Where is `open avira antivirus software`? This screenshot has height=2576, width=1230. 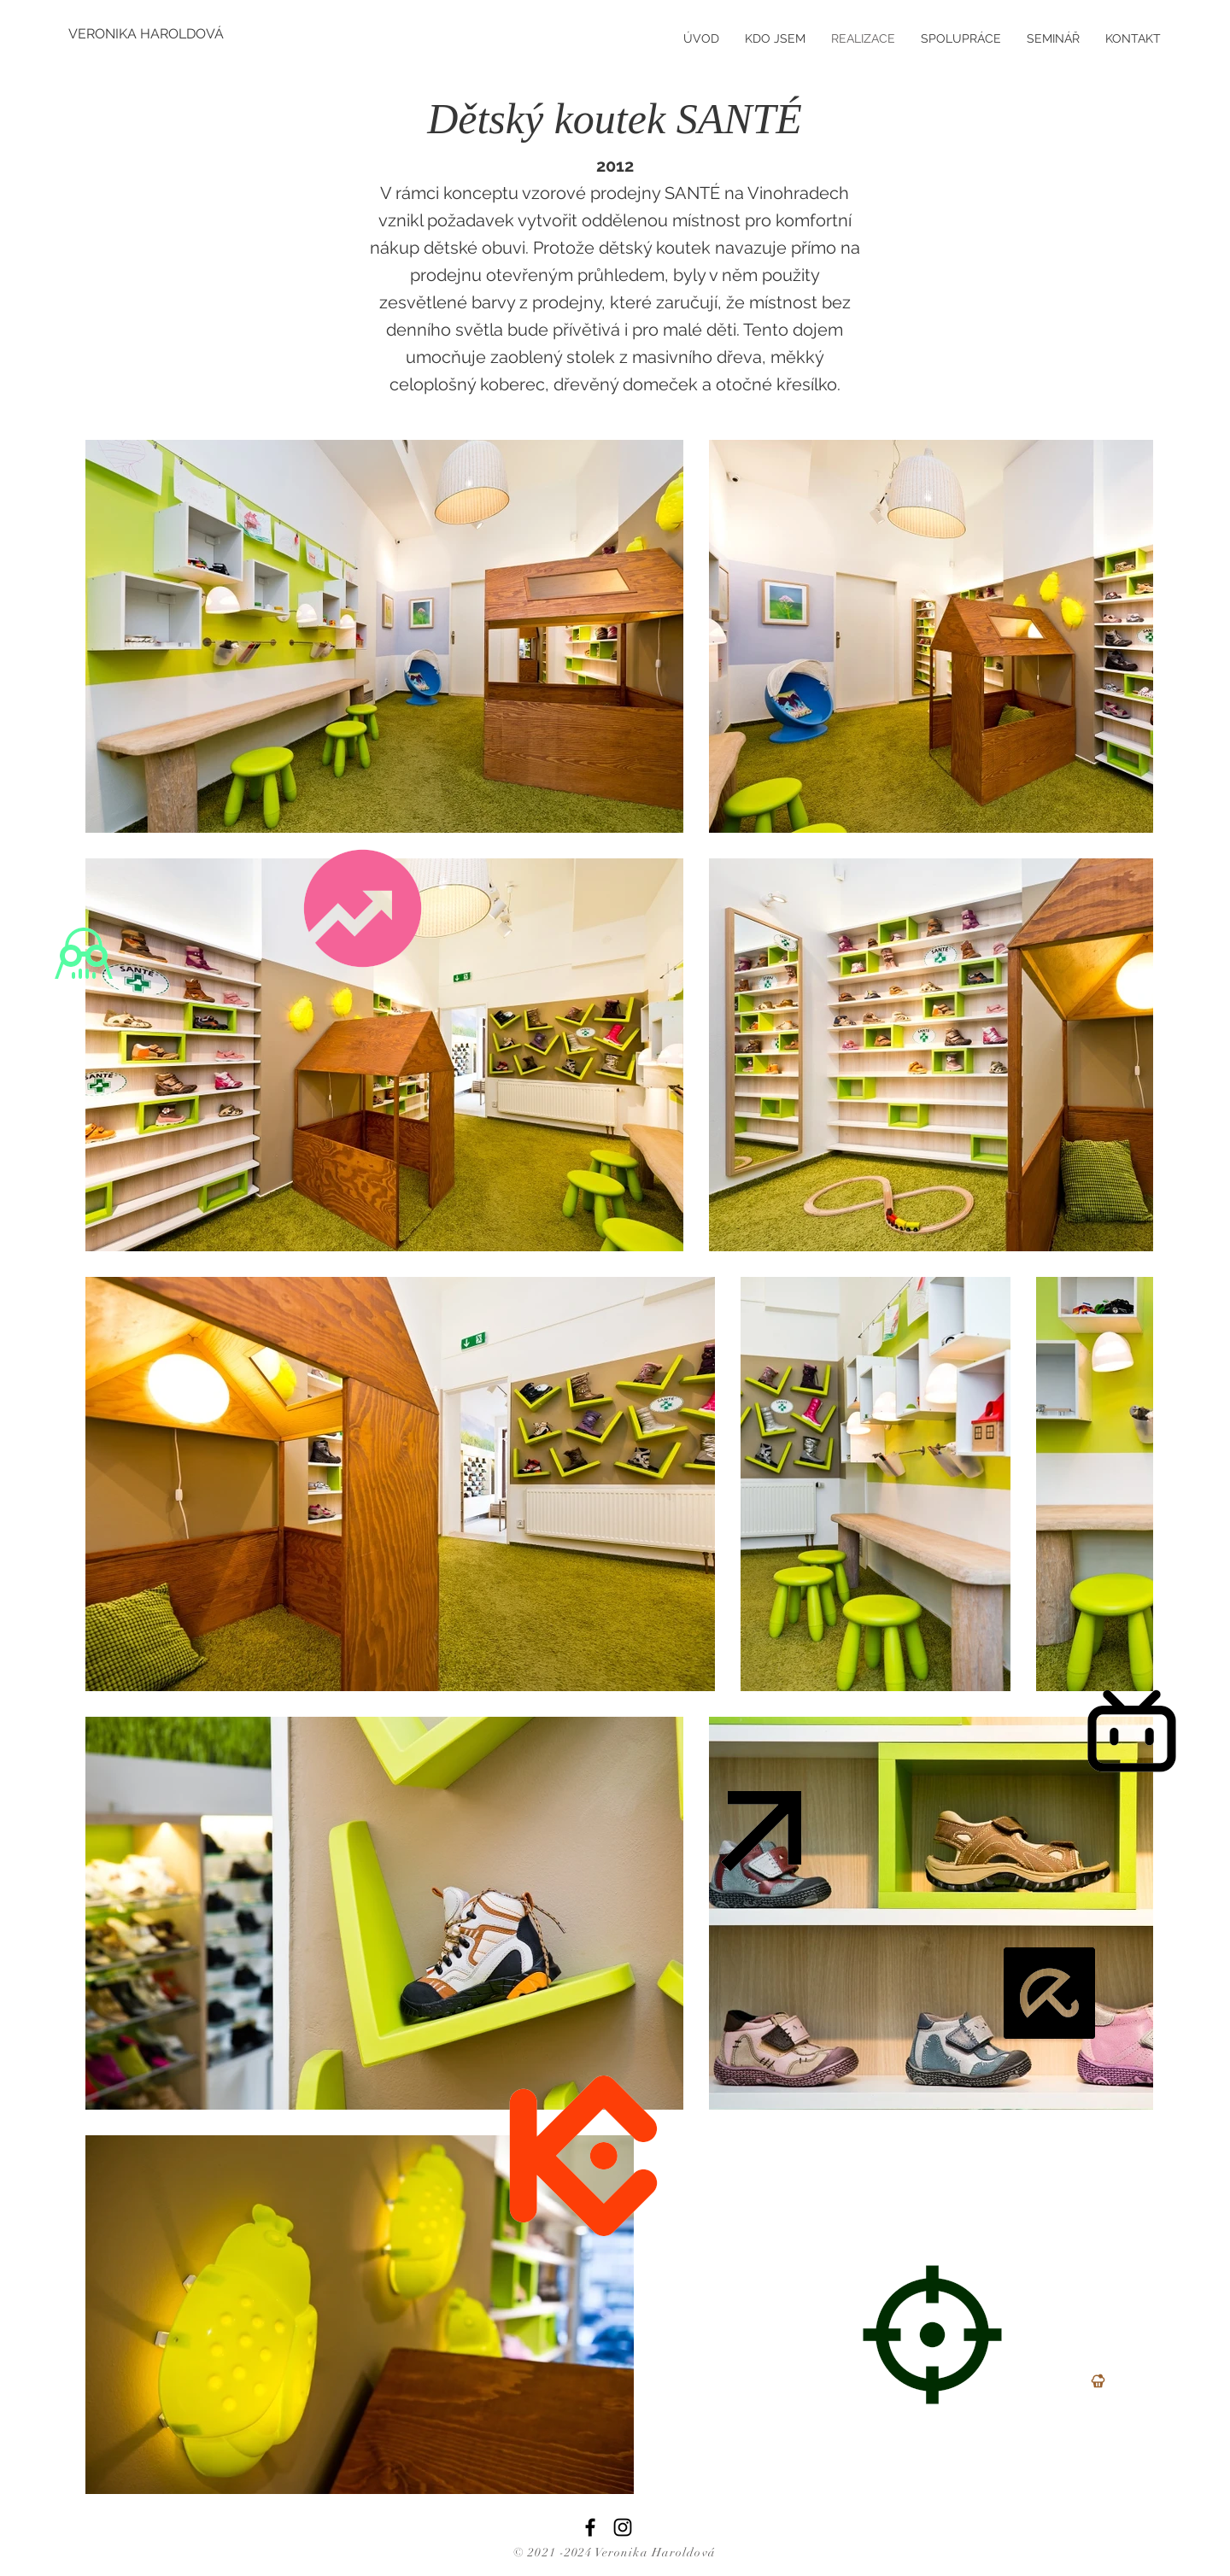 open avira antivirus software is located at coordinates (1049, 1993).